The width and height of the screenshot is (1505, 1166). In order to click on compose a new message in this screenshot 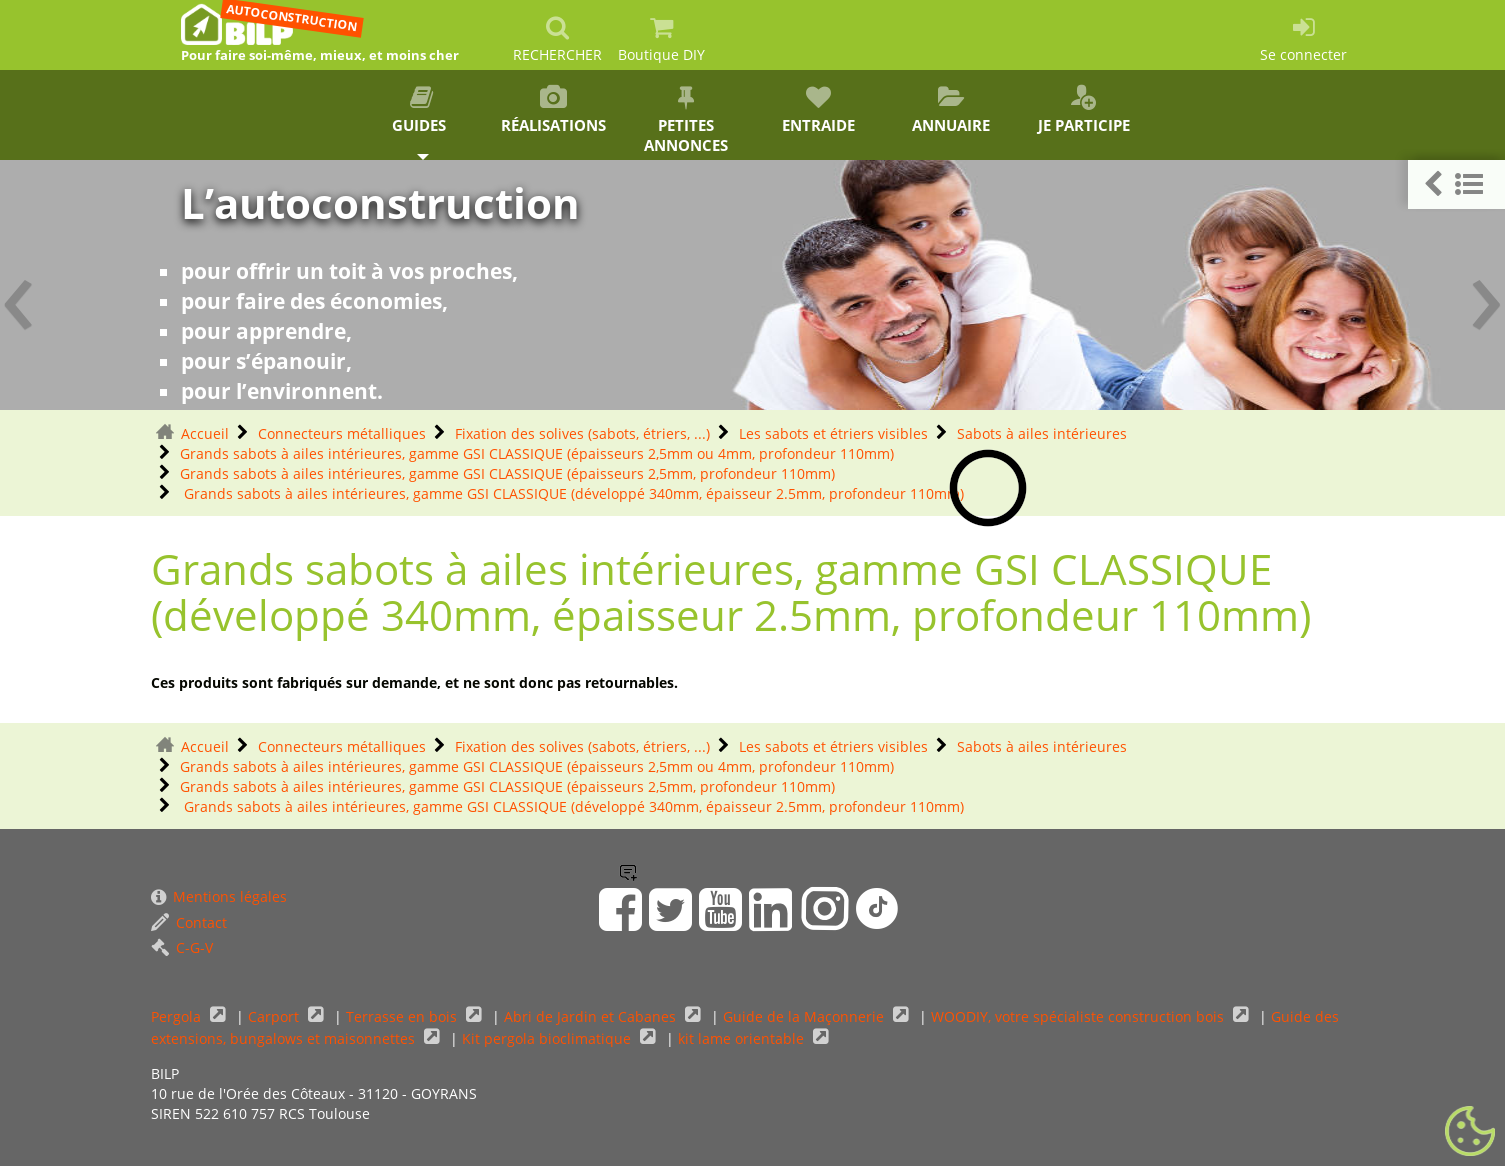, I will do `click(628, 872)`.